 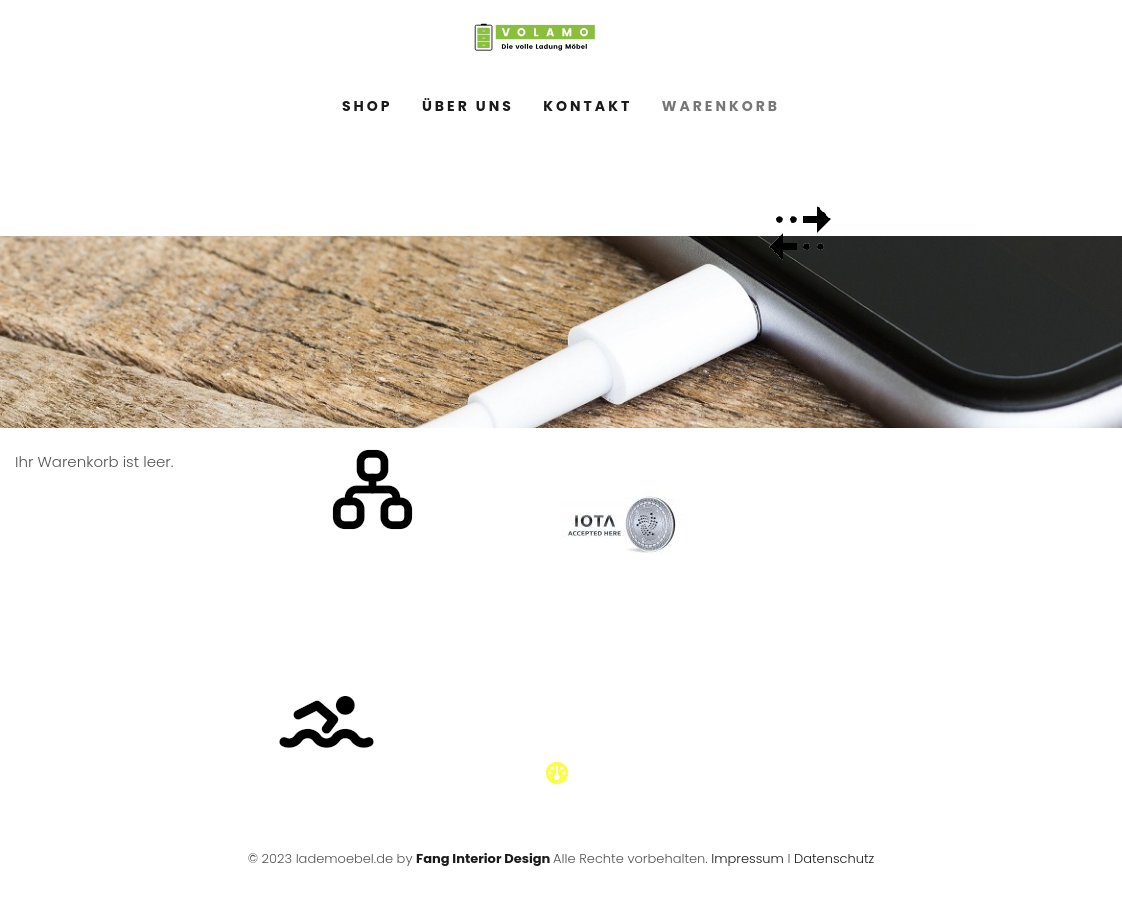 I want to click on view dashboard or control panel, so click(x=557, y=773).